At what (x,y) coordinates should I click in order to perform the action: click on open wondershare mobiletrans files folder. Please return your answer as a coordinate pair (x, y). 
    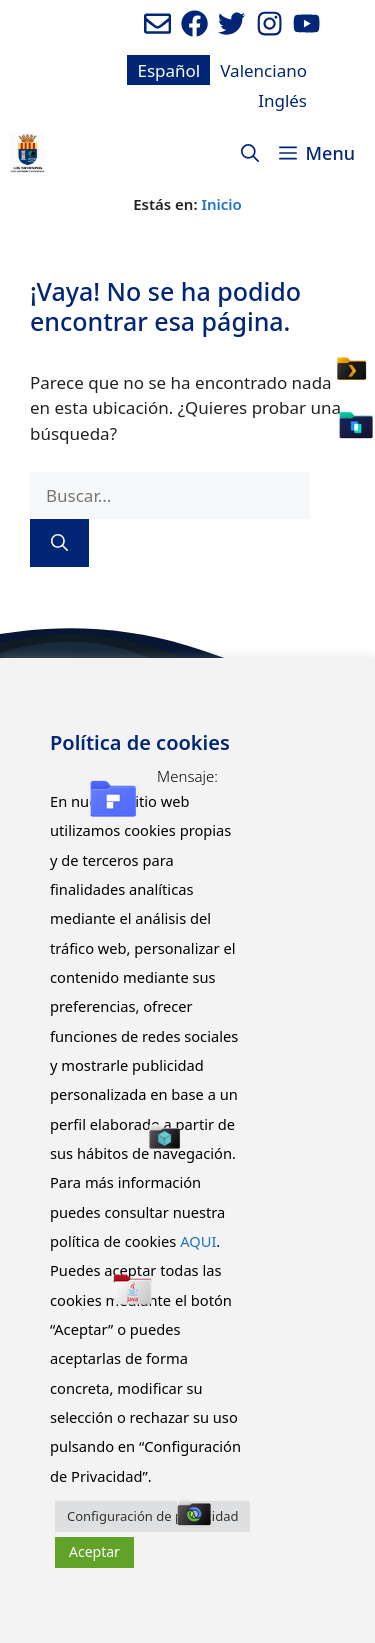
    Looking at the image, I should click on (356, 426).